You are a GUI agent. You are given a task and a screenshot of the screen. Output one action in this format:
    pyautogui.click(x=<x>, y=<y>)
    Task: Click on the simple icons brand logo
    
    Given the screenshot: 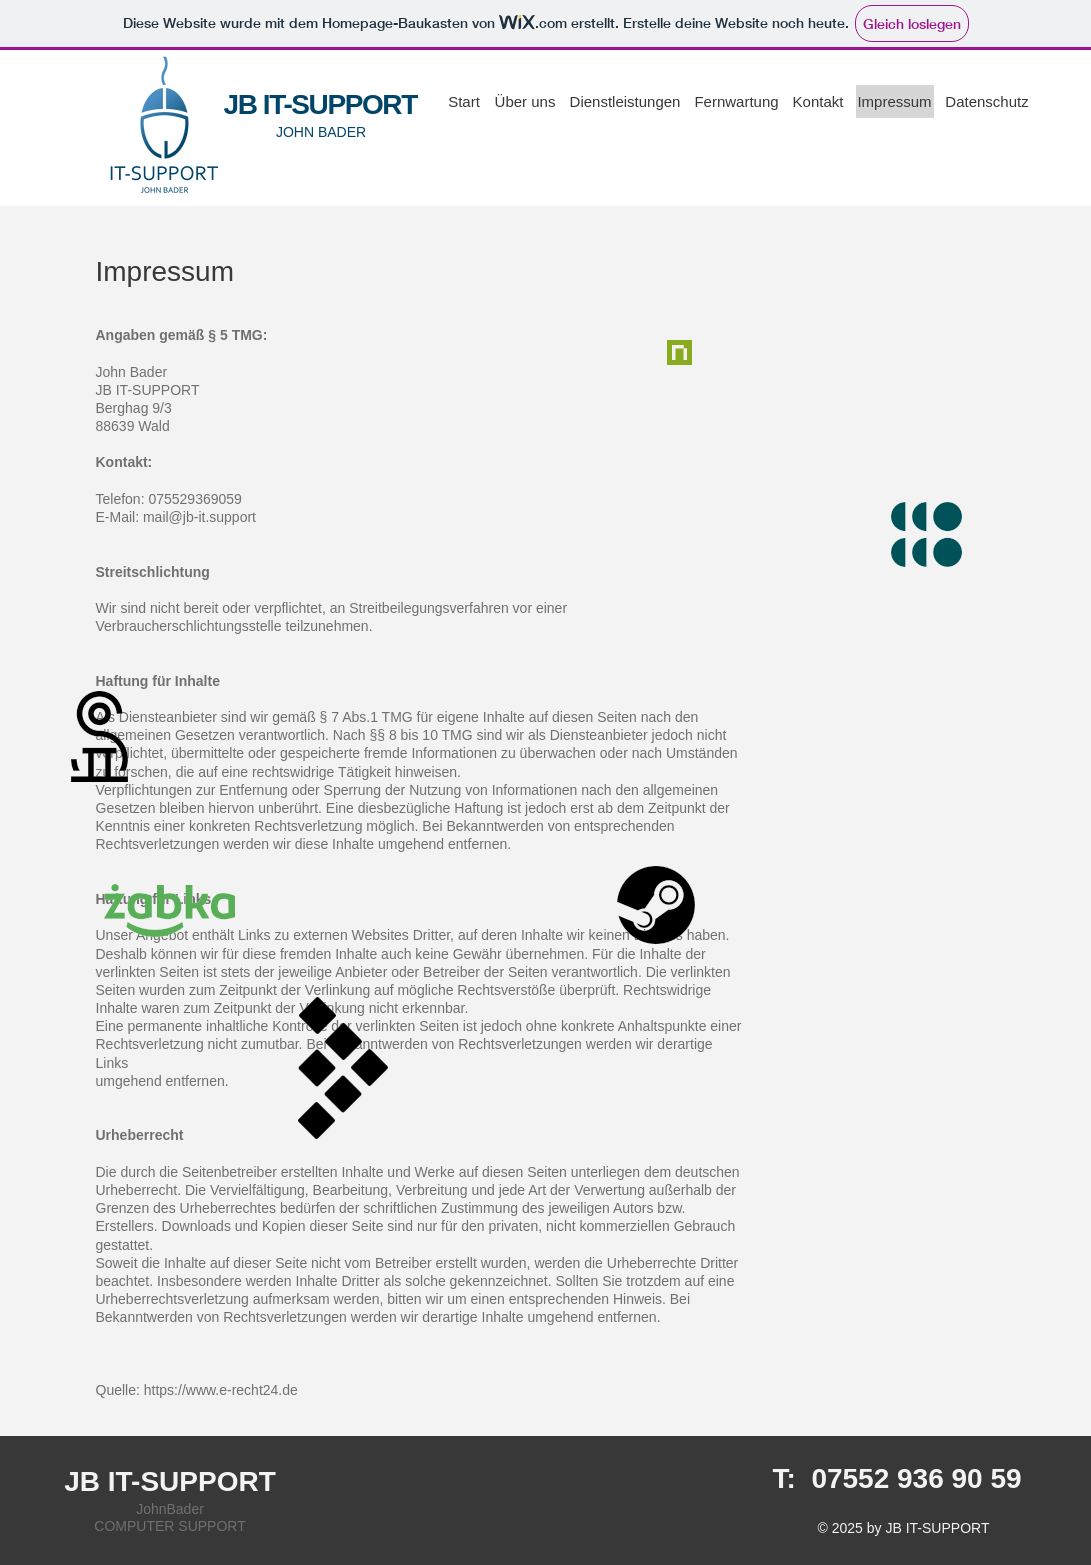 What is the action you would take?
    pyautogui.click(x=99, y=736)
    